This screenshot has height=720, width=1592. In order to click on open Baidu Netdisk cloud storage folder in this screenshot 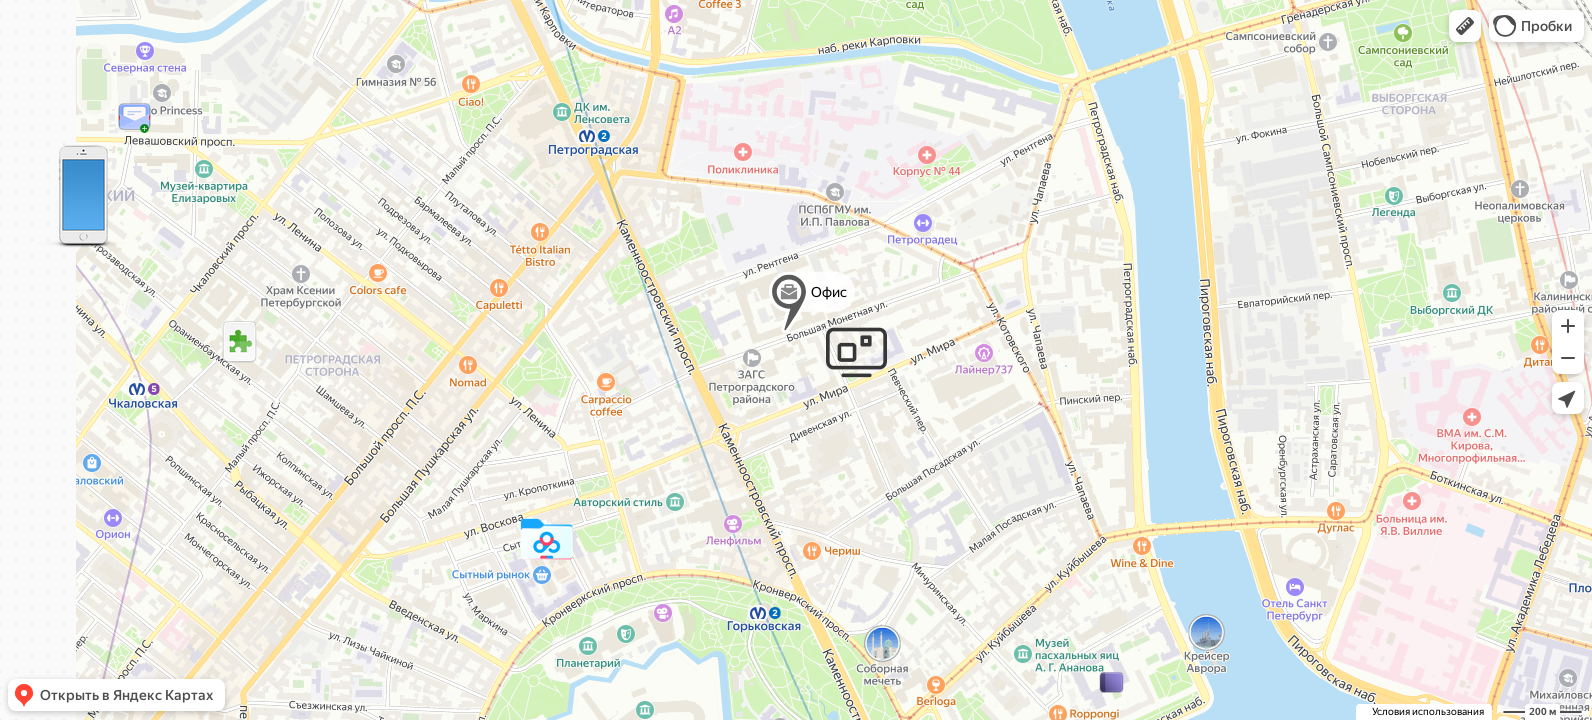, I will do `click(546, 540)`.